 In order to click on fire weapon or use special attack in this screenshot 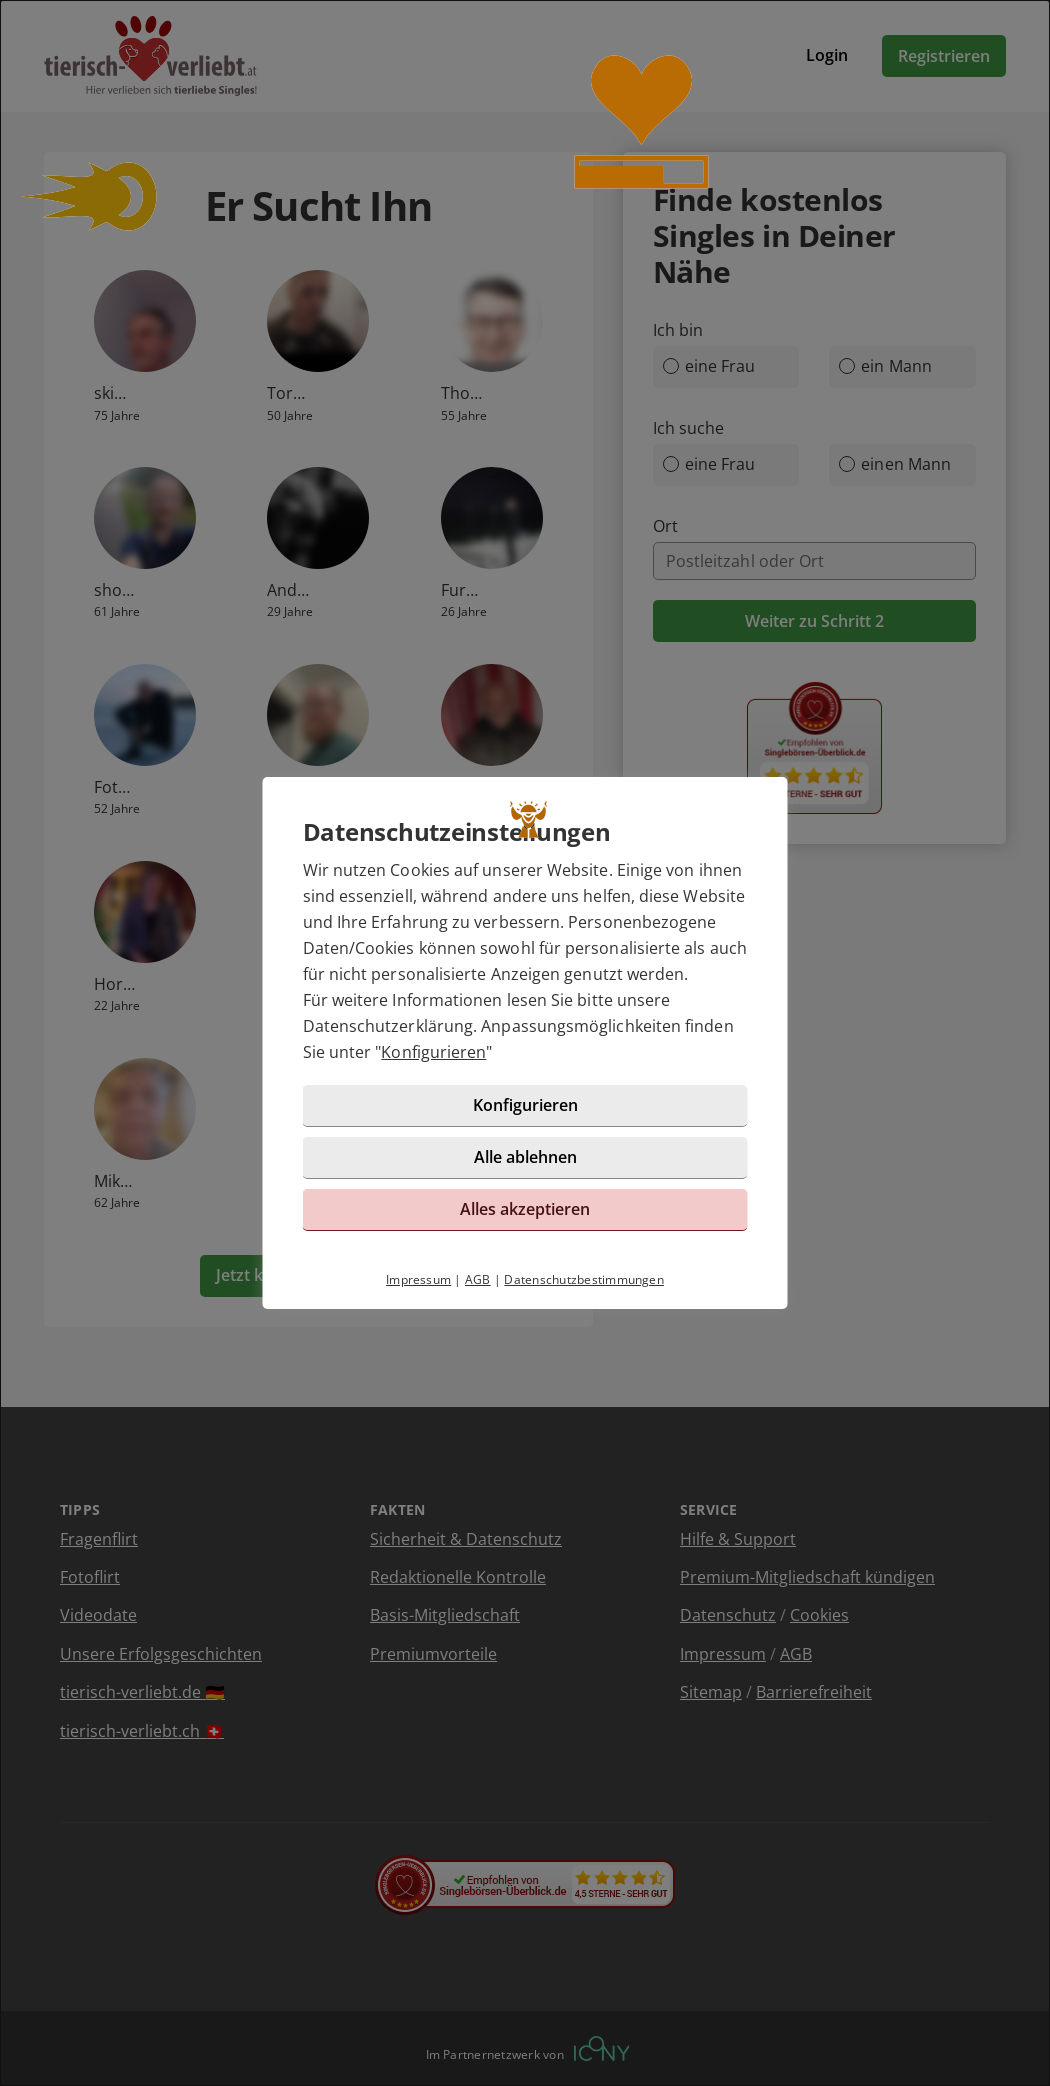, I will do `click(88, 196)`.